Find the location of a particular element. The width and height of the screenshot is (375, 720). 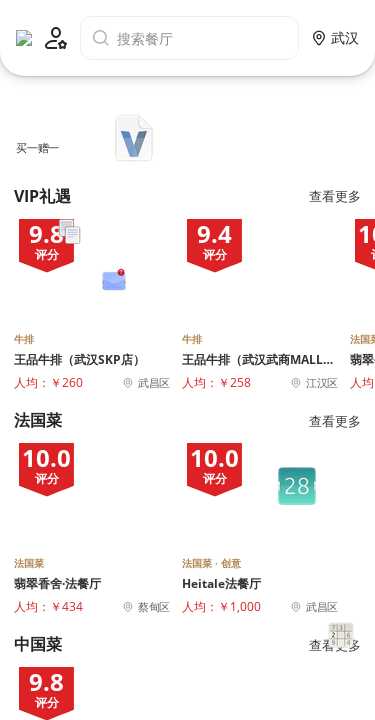

copy selected content to clipboard is located at coordinates (69, 231).